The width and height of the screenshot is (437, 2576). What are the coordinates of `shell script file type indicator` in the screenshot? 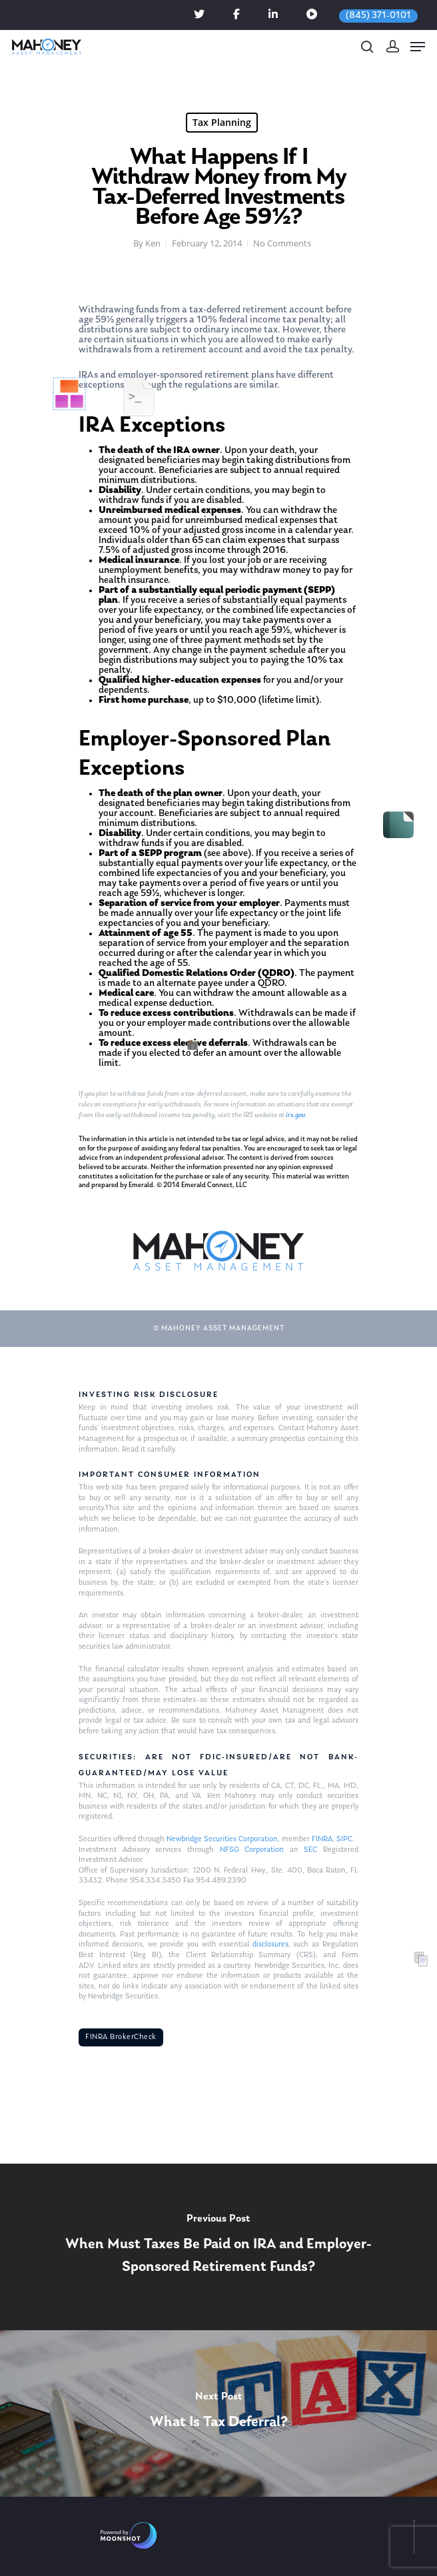 It's located at (139, 396).